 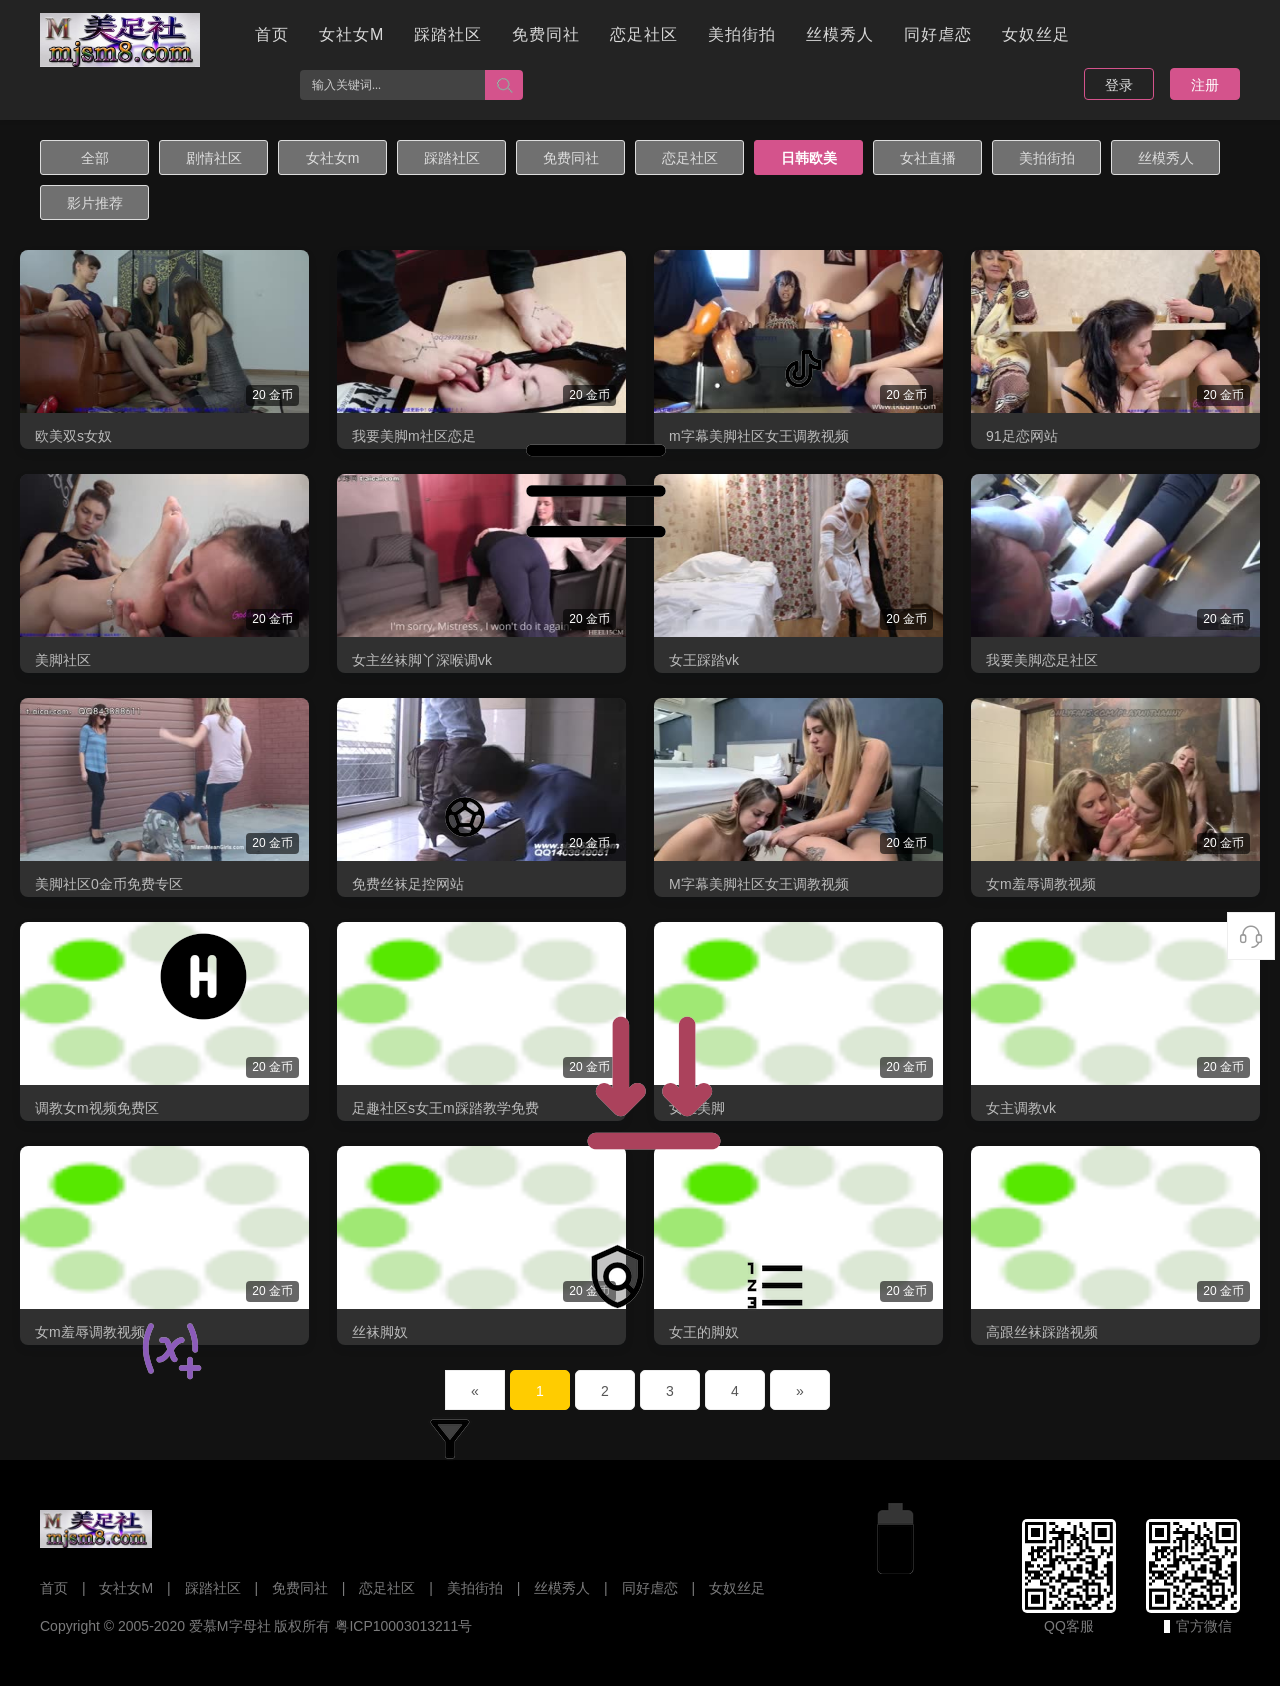 I want to click on open navigation menu, so click(x=596, y=491).